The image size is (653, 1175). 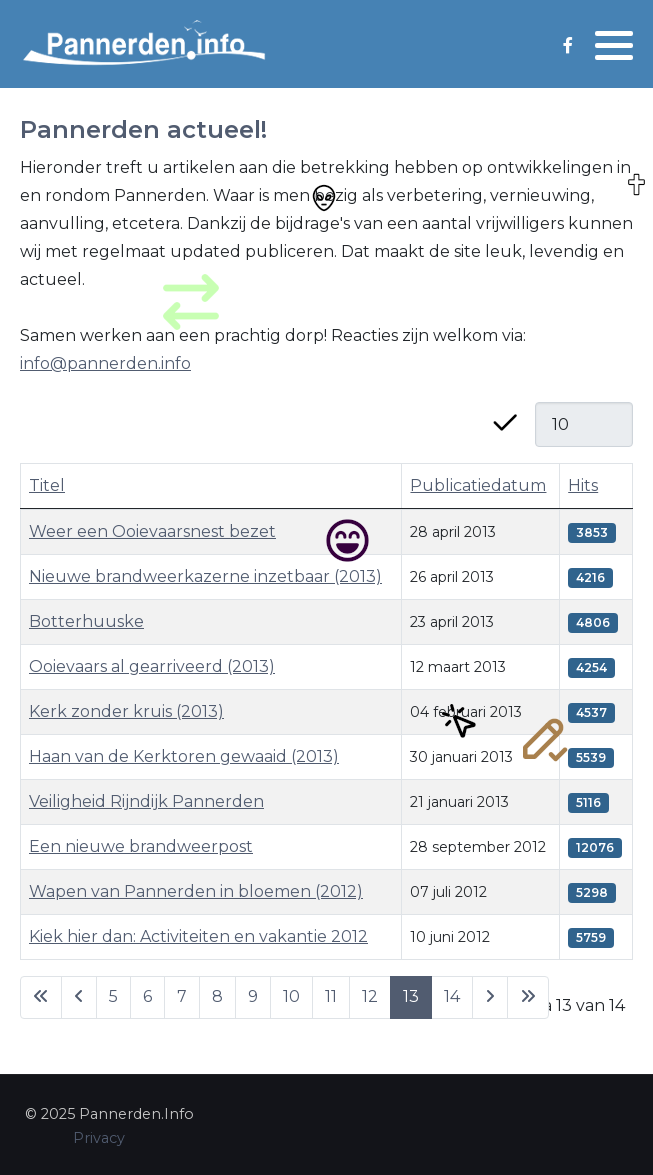 I want to click on indicates unknown or unidentified user, so click(x=324, y=198).